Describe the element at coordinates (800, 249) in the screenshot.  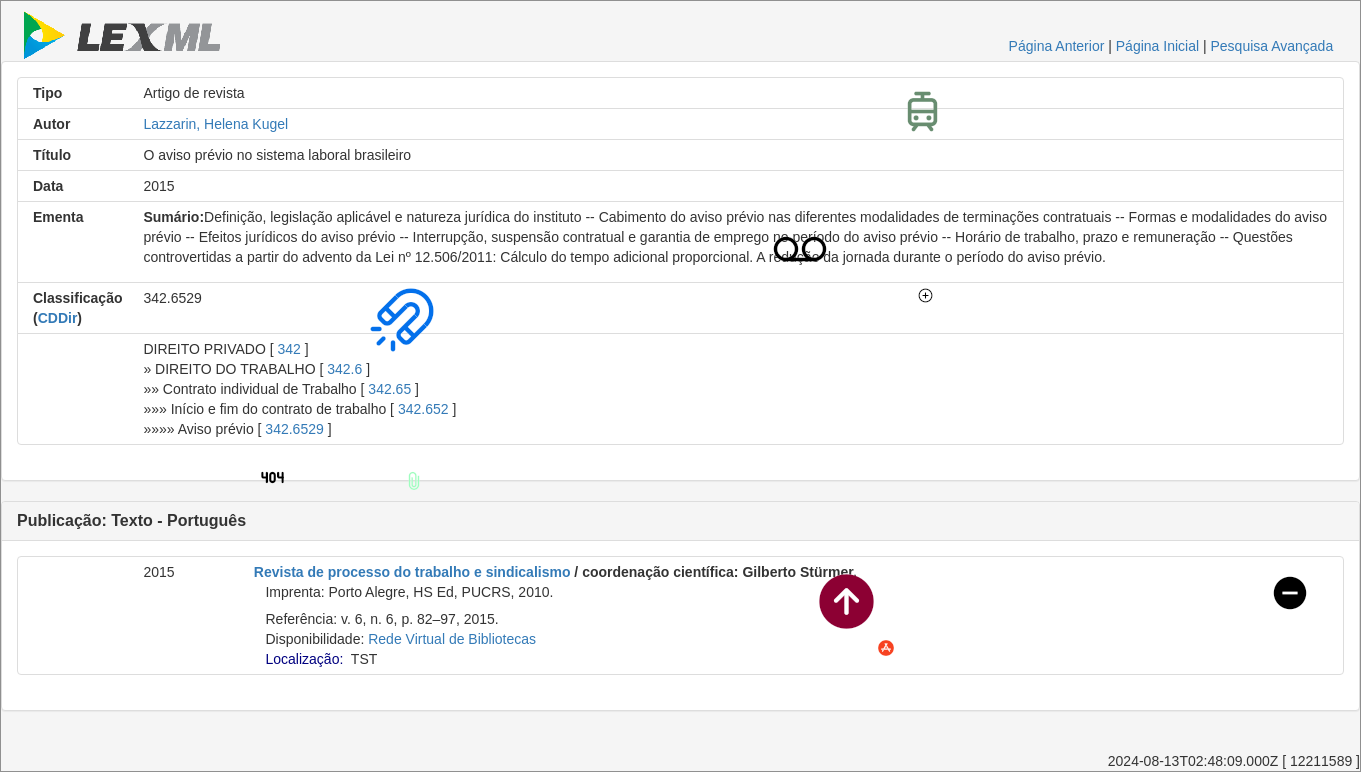
I see `access voicemail messages` at that location.